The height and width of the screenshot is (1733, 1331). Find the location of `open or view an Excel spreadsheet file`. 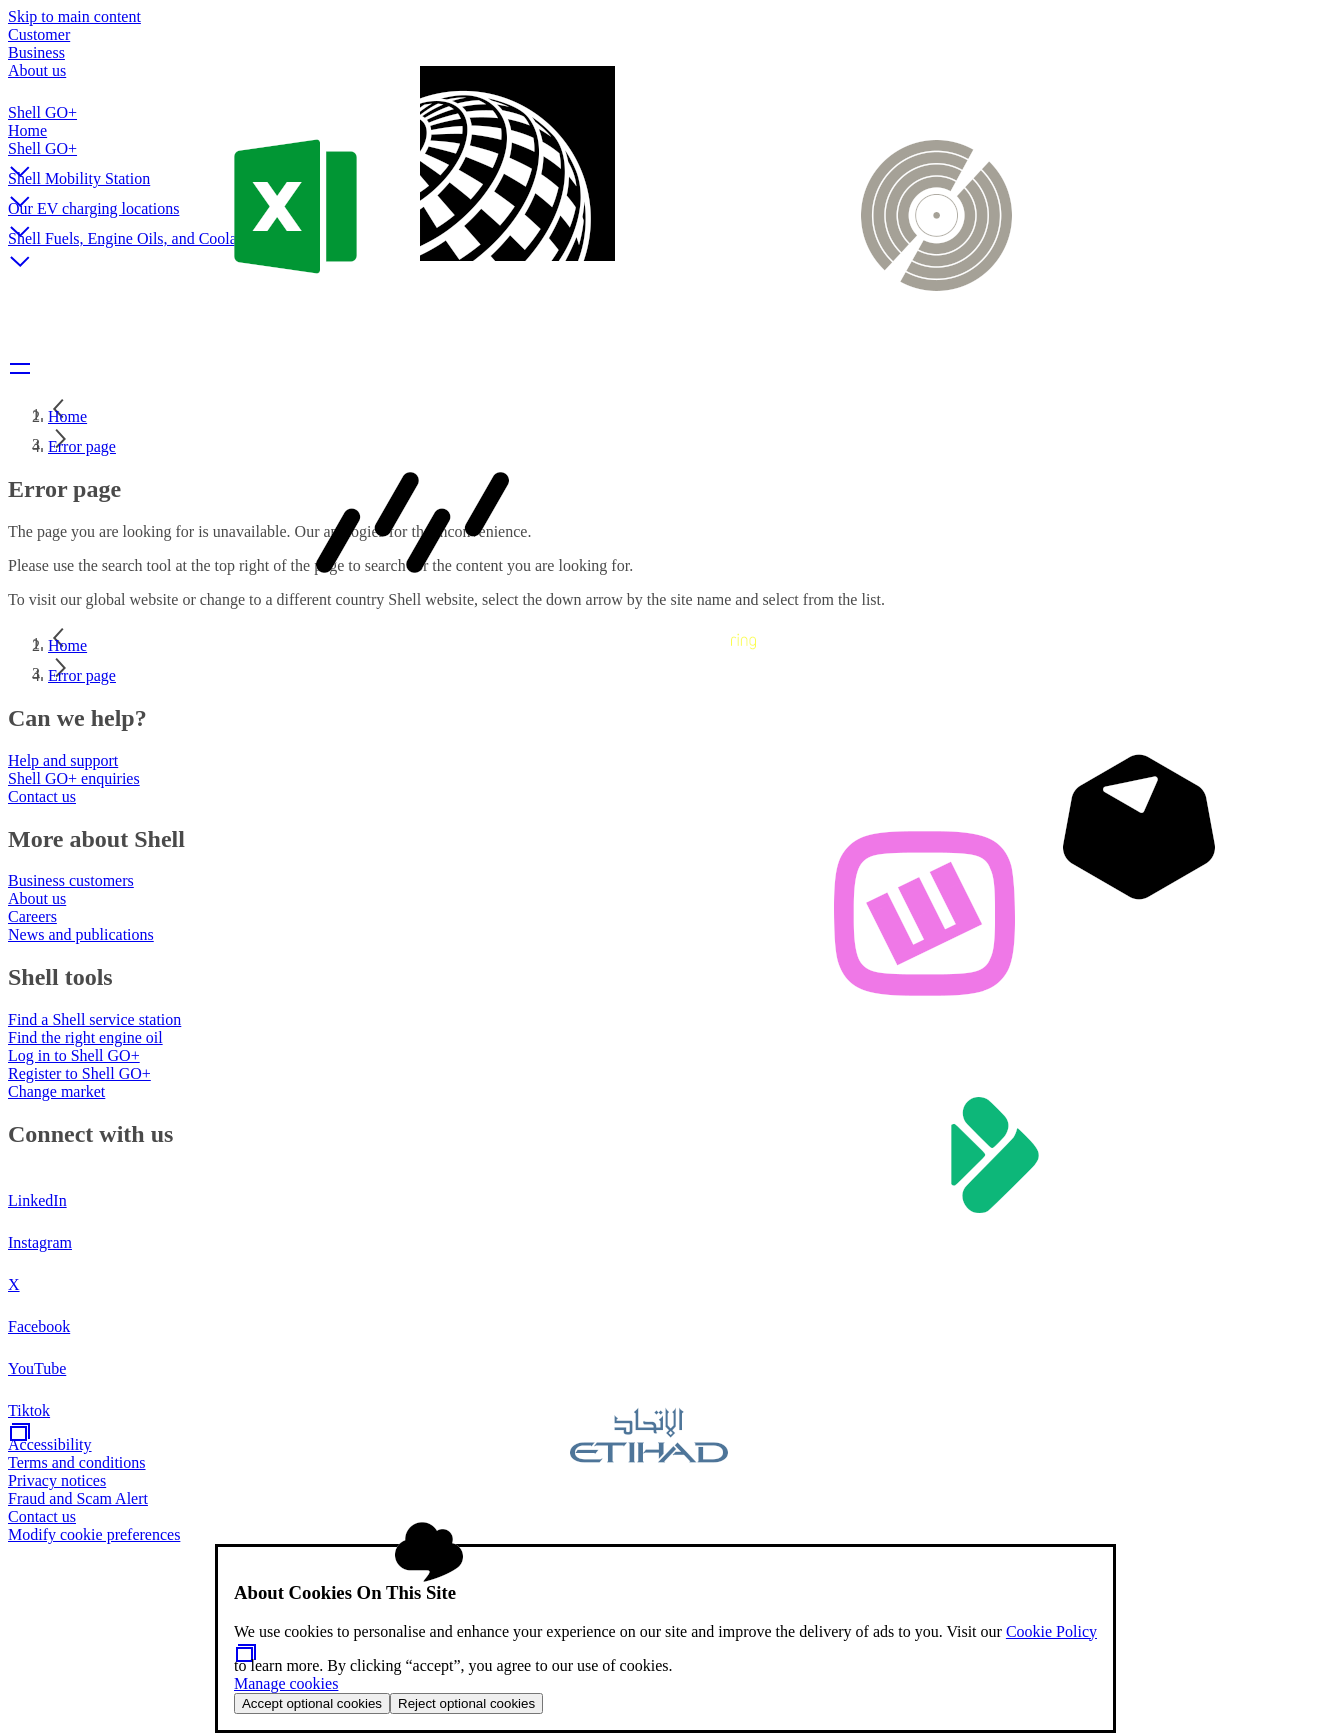

open or view an Excel spreadsheet file is located at coordinates (295, 206).